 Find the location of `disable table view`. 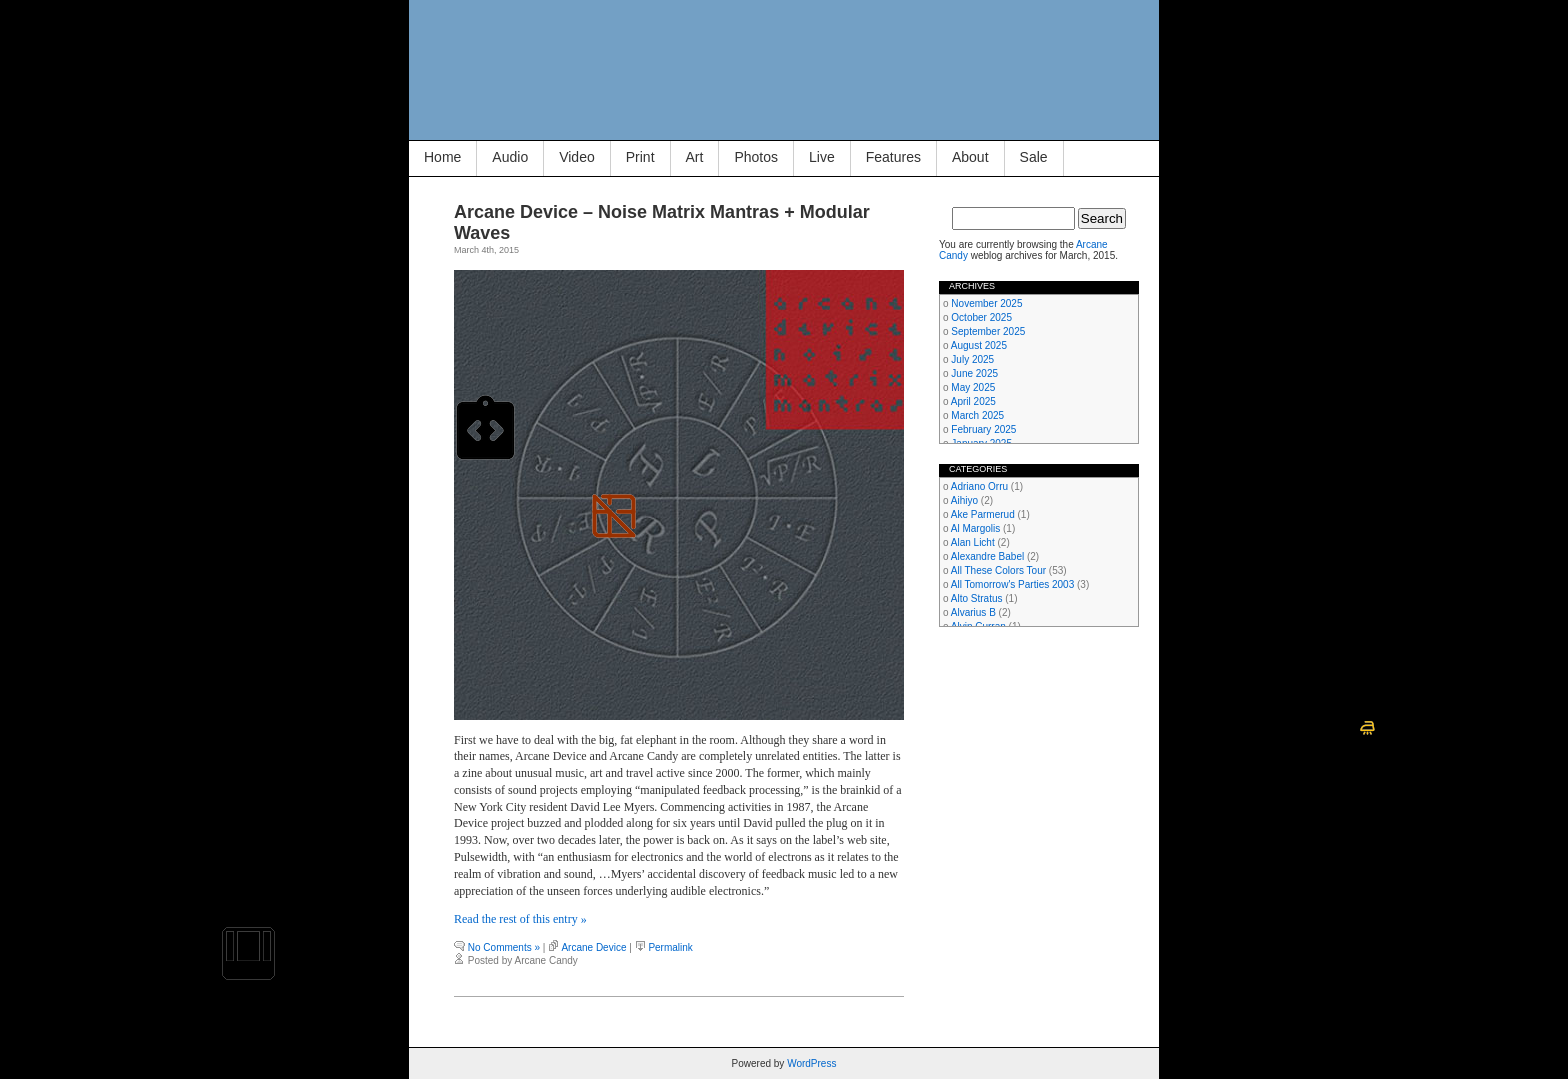

disable table view is located at coordinates (614, 516).